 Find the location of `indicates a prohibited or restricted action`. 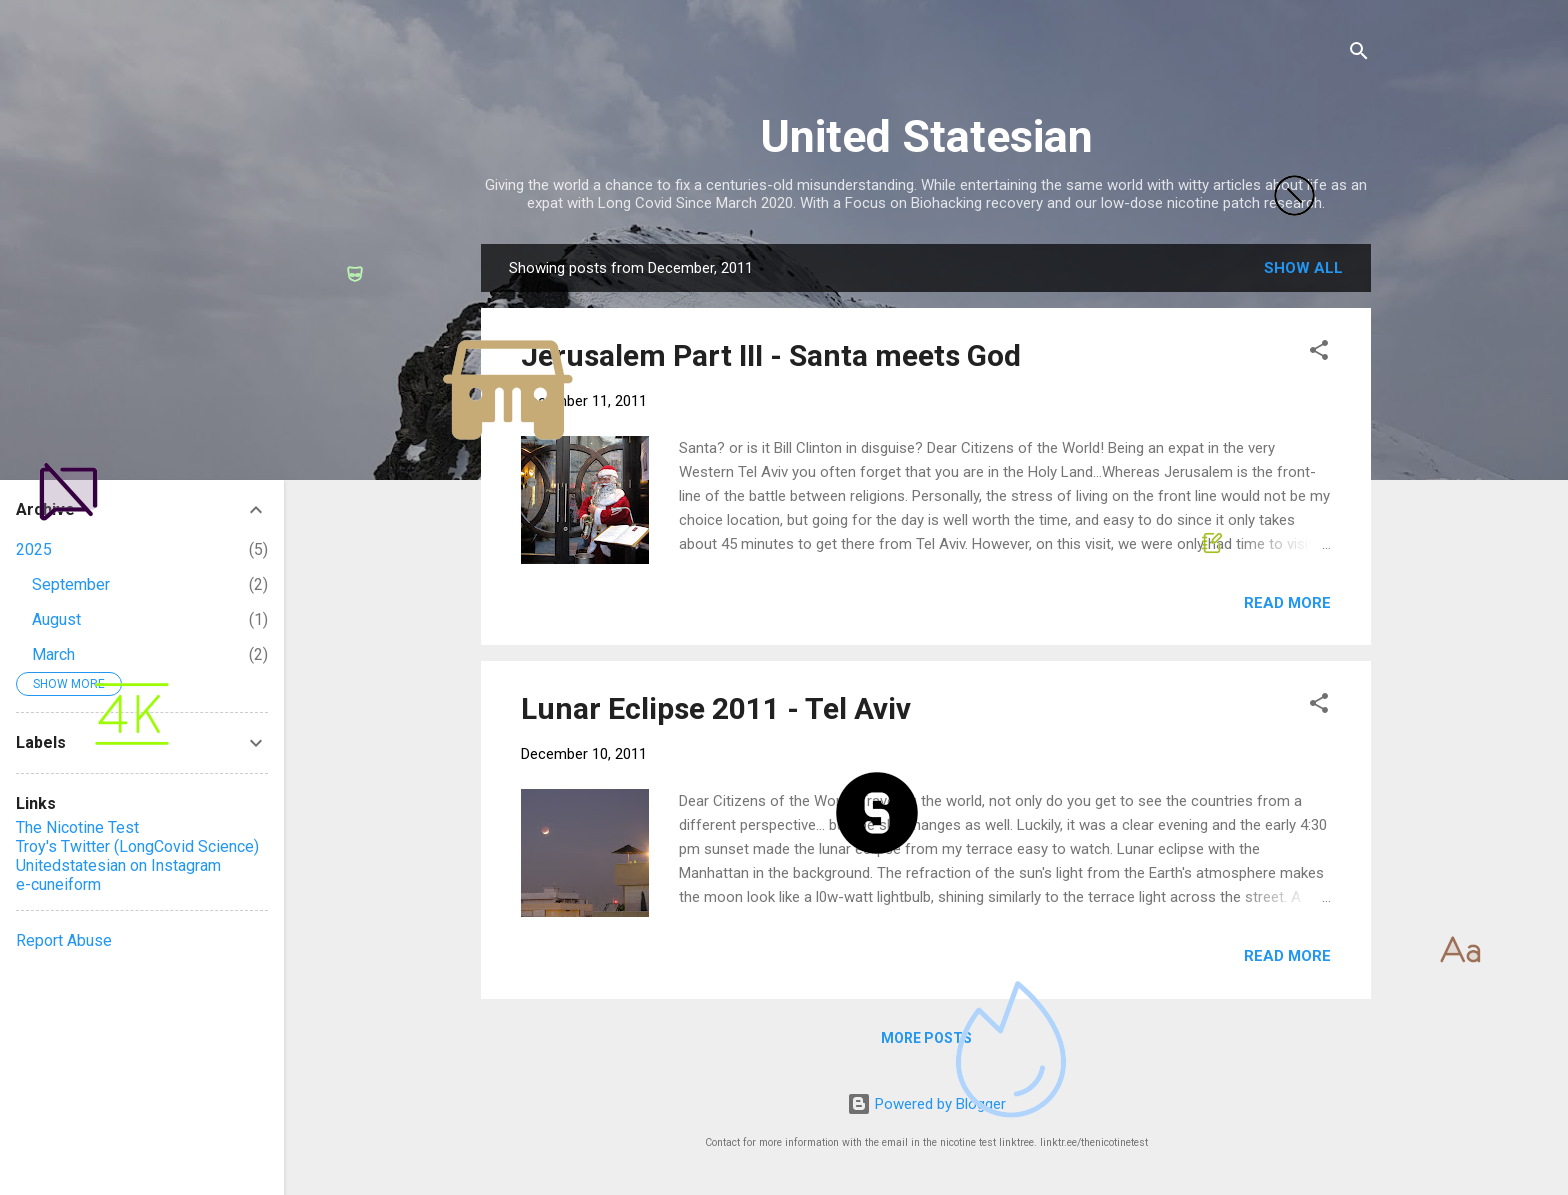

indicates a prohibited or restricted action is located at coordinates (1294, 195).